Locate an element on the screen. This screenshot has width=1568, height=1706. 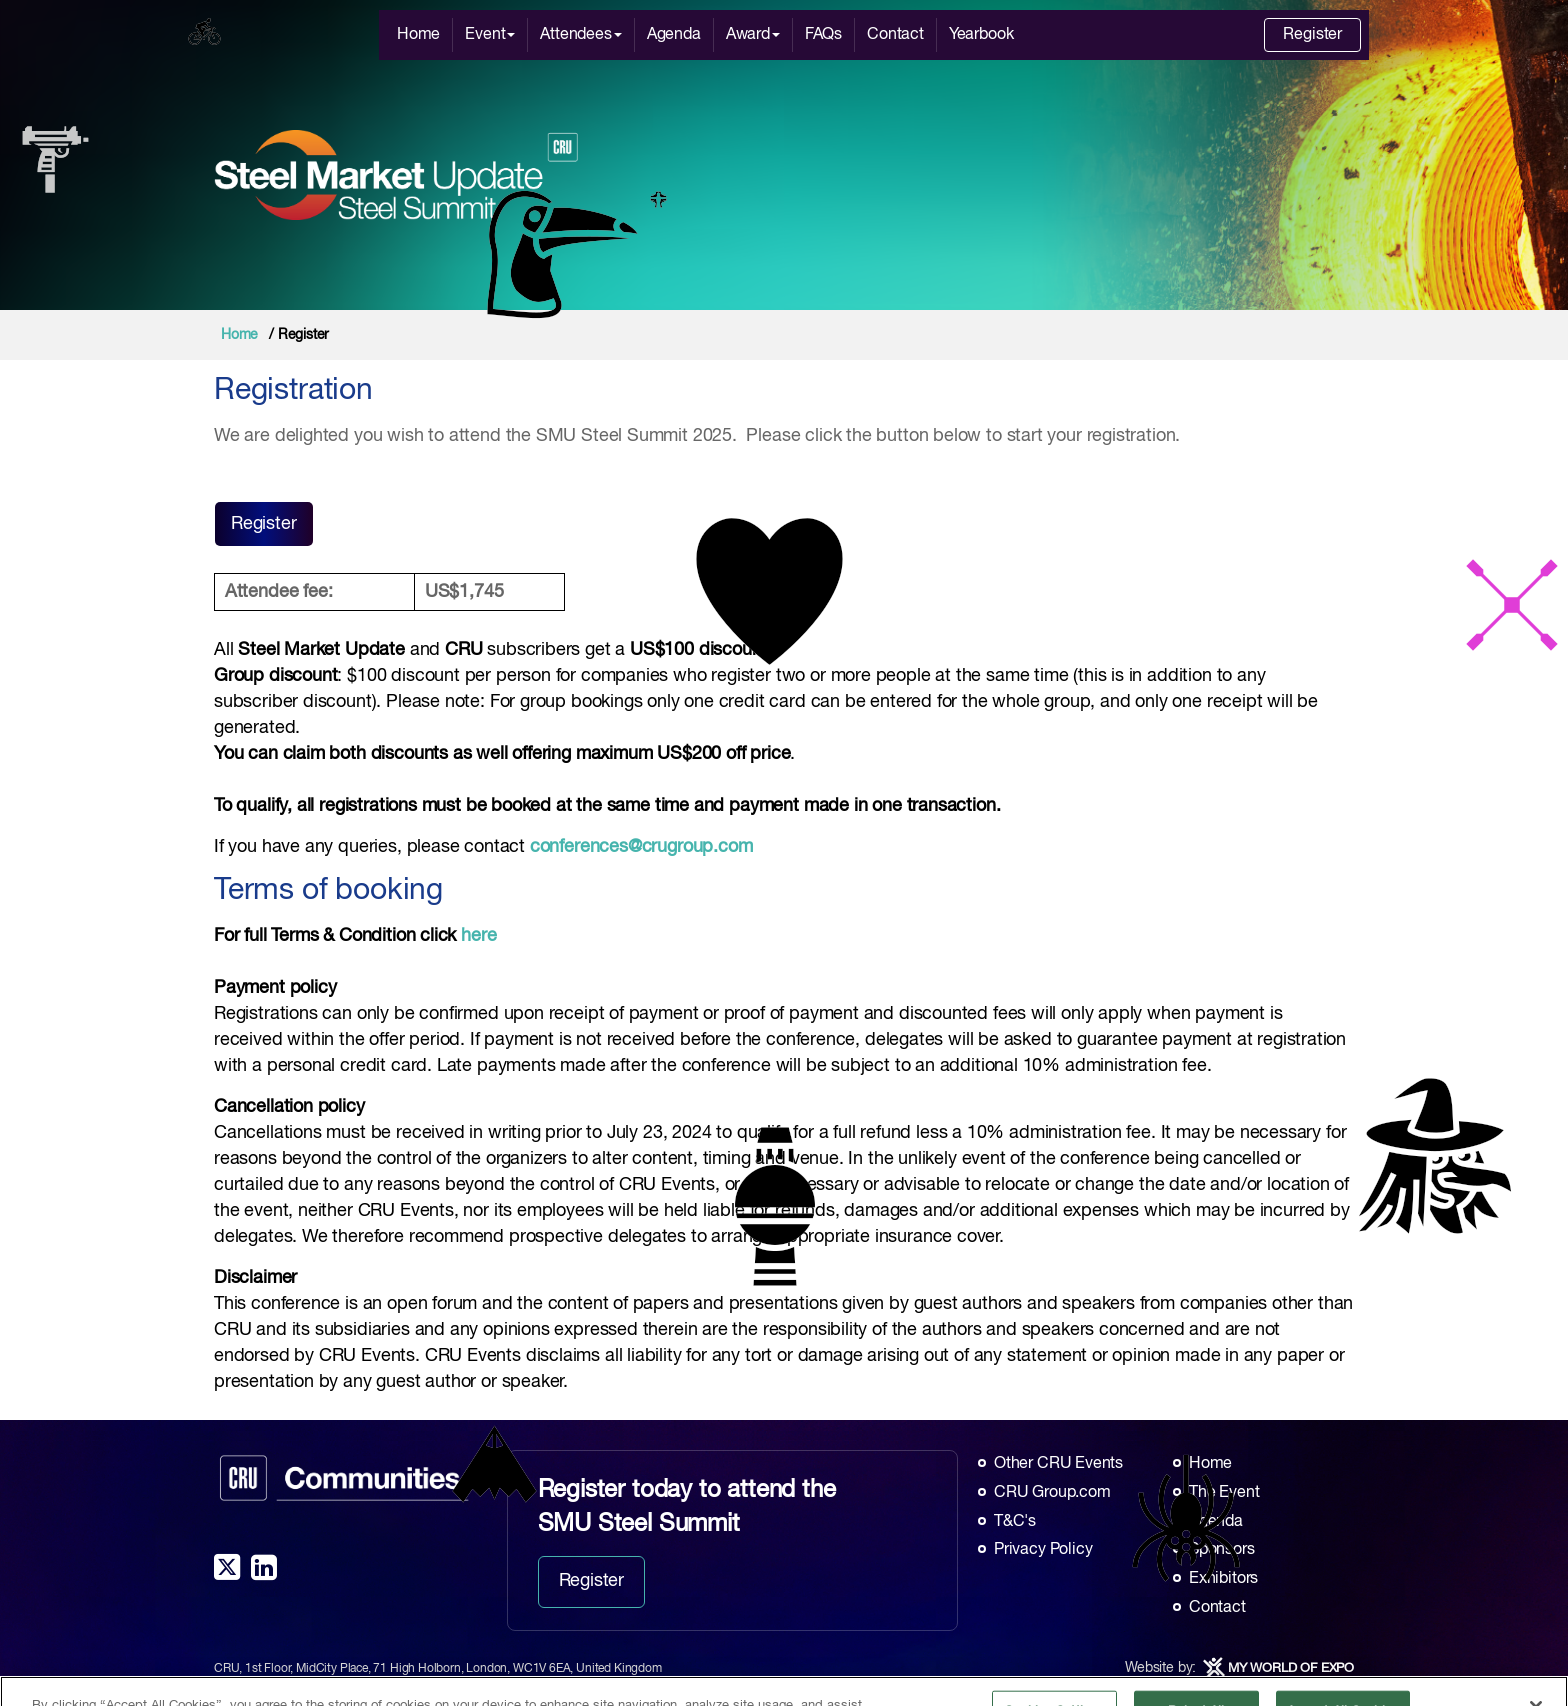
decorative toucan icon for a tropical-themed game or app is located at coordinates (562, 254).